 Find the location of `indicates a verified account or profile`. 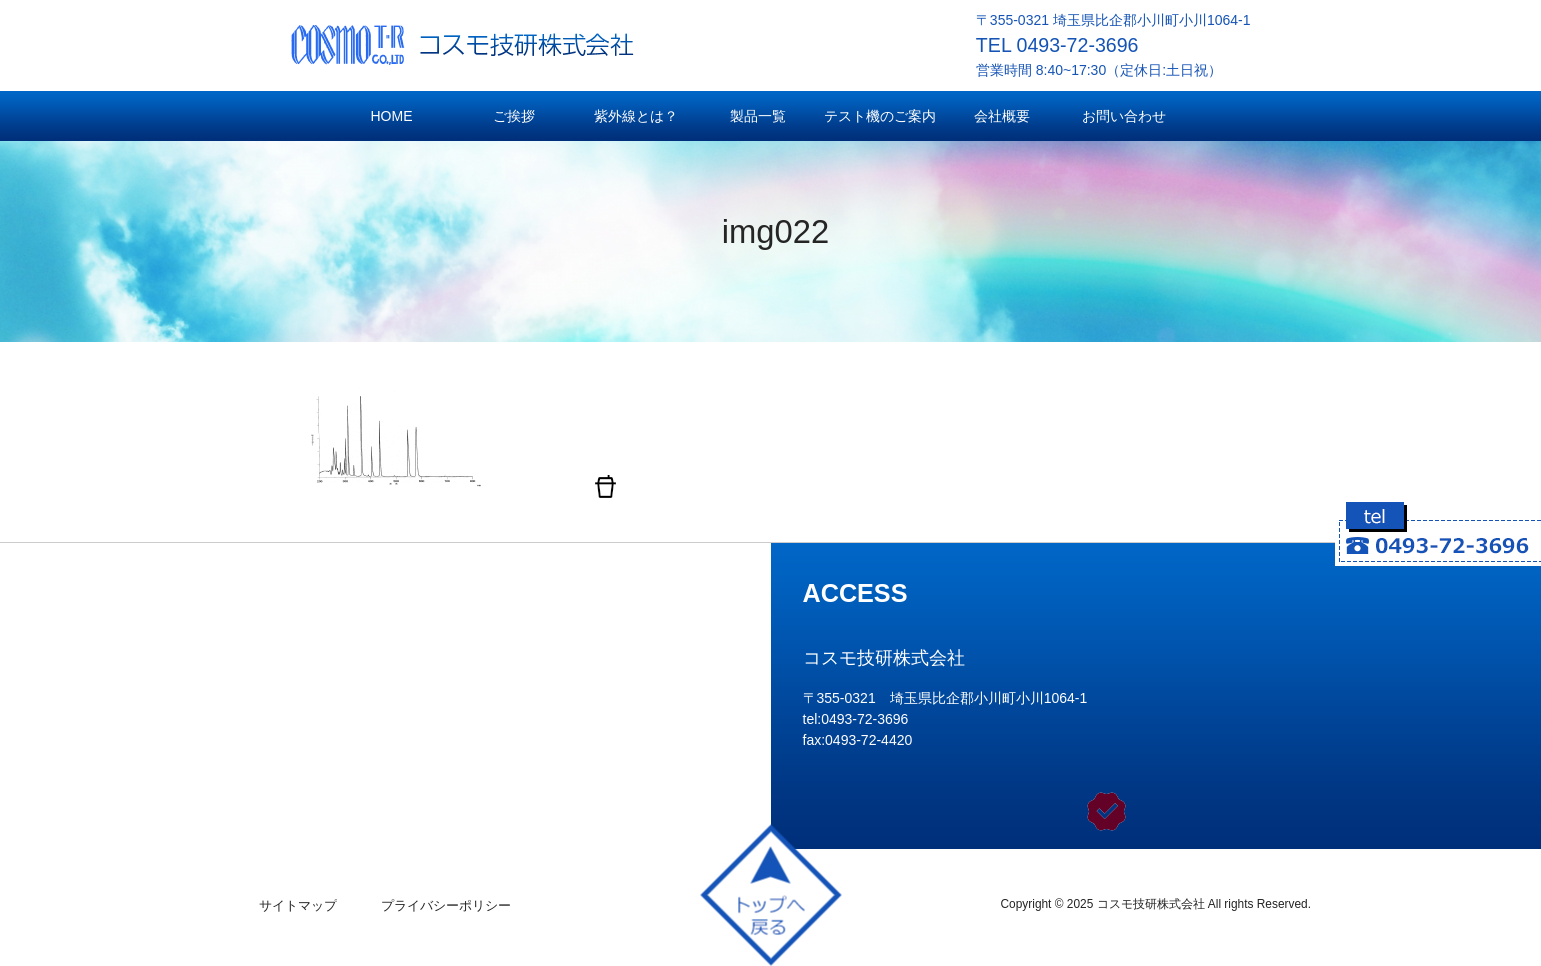

indicates a verified account or profile is located at coordinates (1106, 811).